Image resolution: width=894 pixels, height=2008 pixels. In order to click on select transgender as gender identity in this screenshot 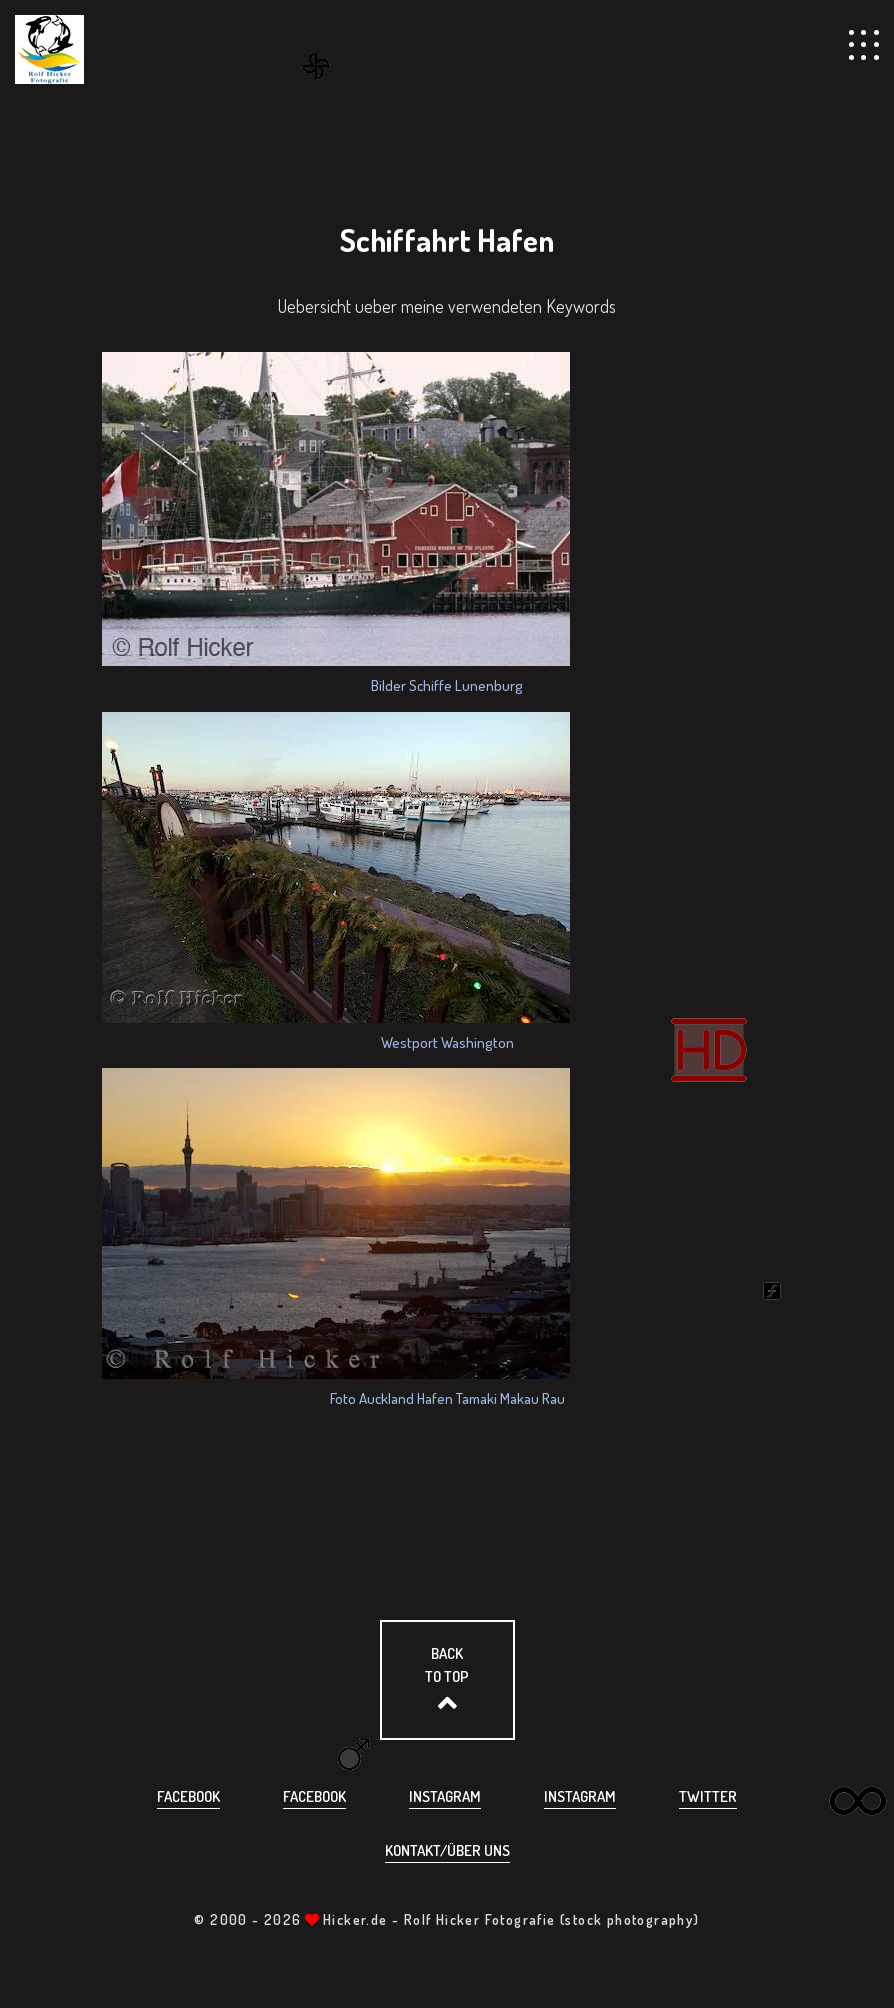, I will do `click(354, 1753)`.